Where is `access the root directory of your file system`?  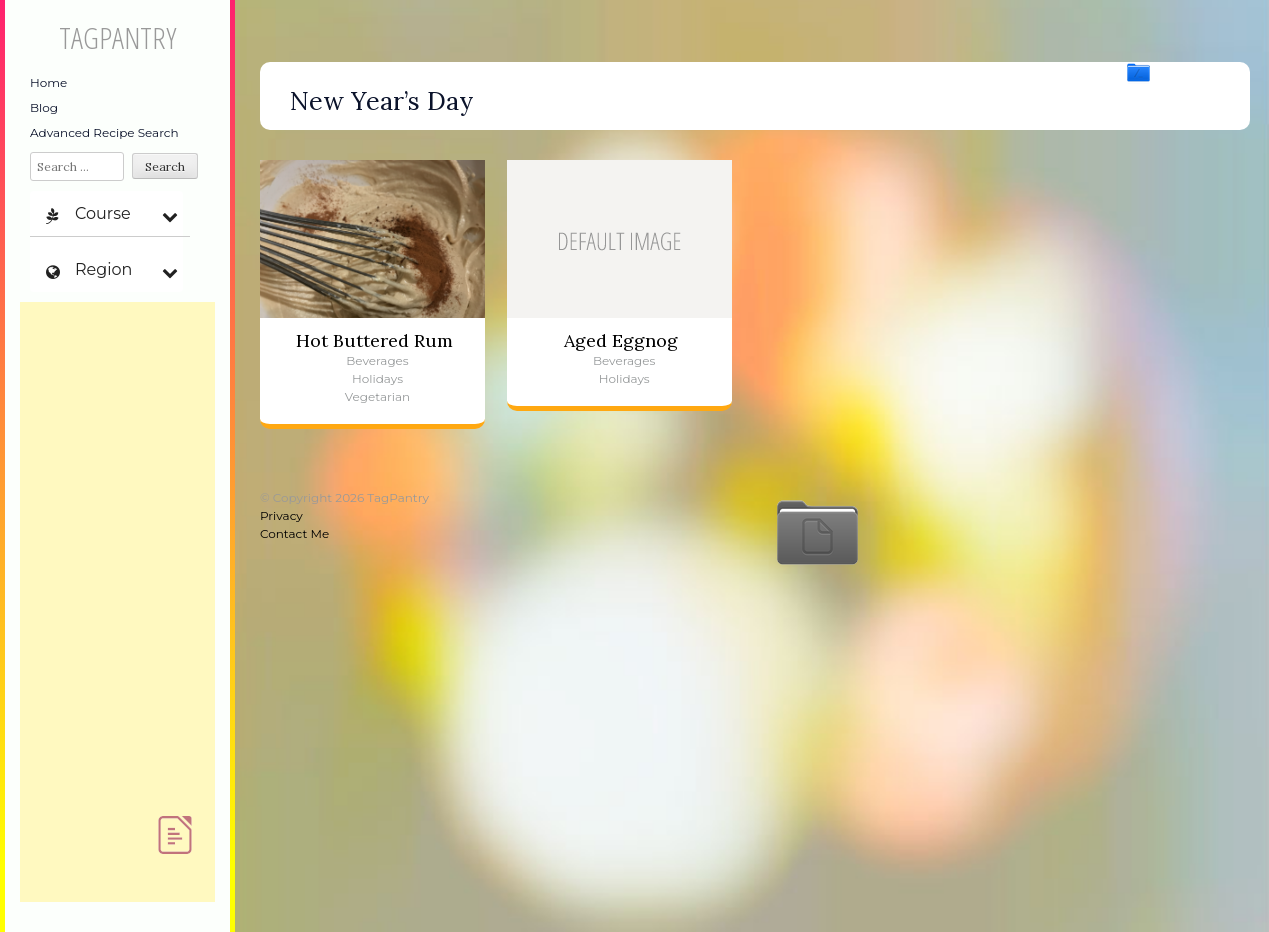 access the root directory of your file system is located at coordinates (1138, 72).